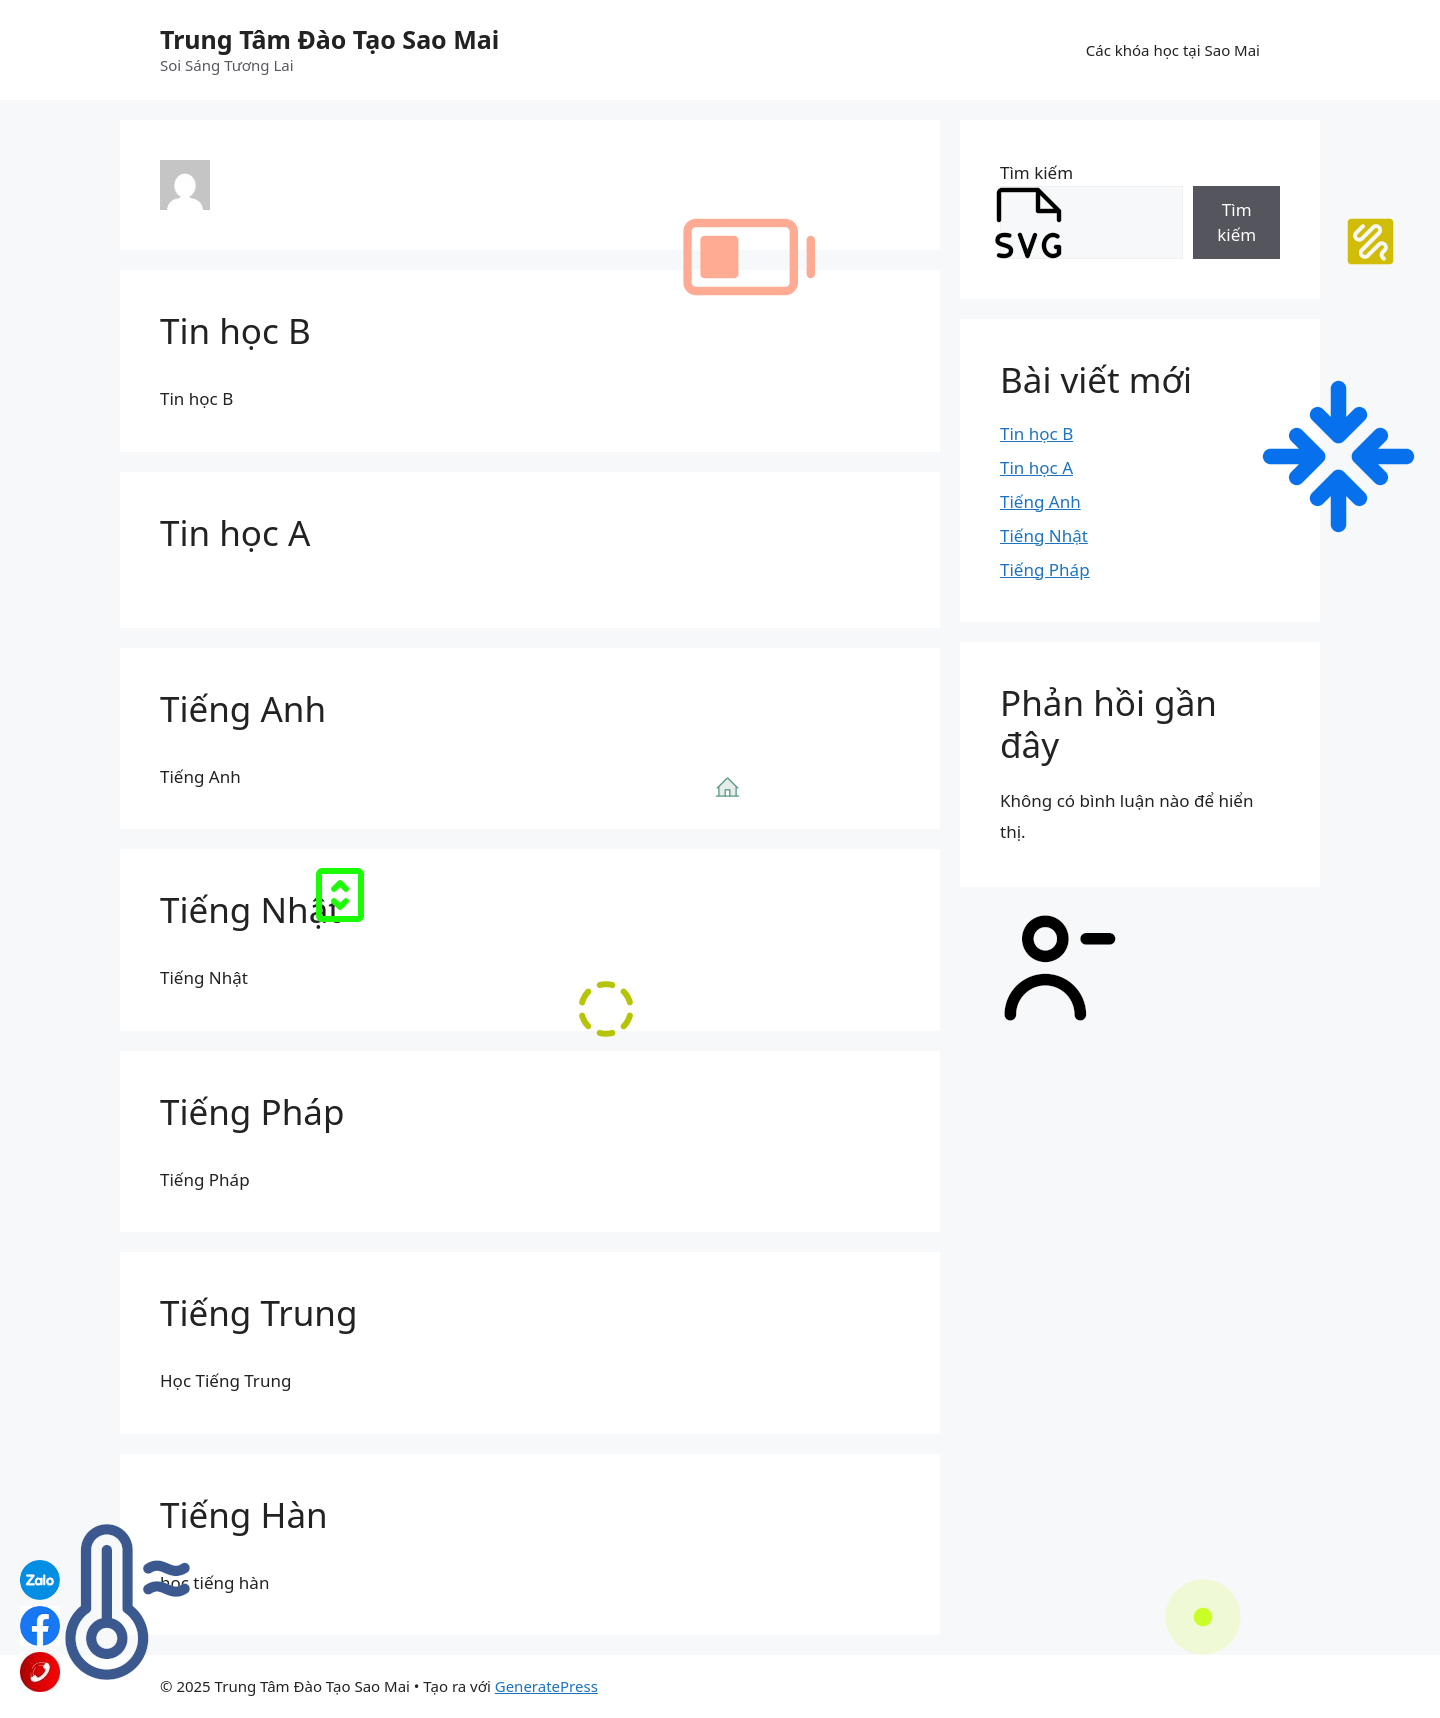  What do you see at coordinates (1338, 456) in the screenshot?
I see `collapse or minimize content` at bounding box center [1338, 456].